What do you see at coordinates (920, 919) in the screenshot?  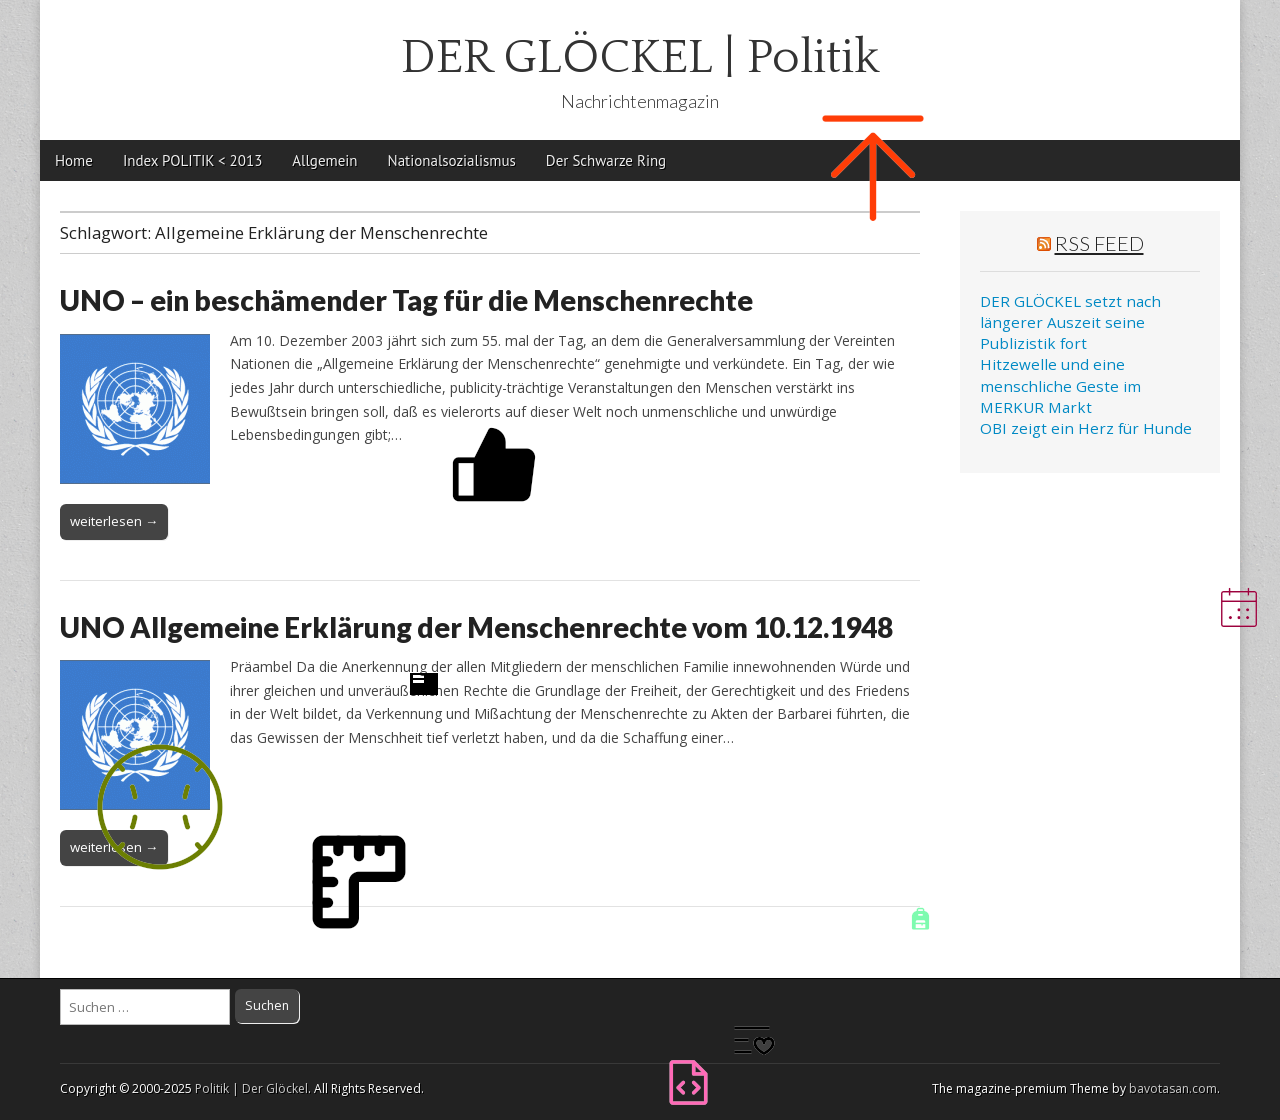 I see `access your inventory or storage` at bounding box center [920, 919].